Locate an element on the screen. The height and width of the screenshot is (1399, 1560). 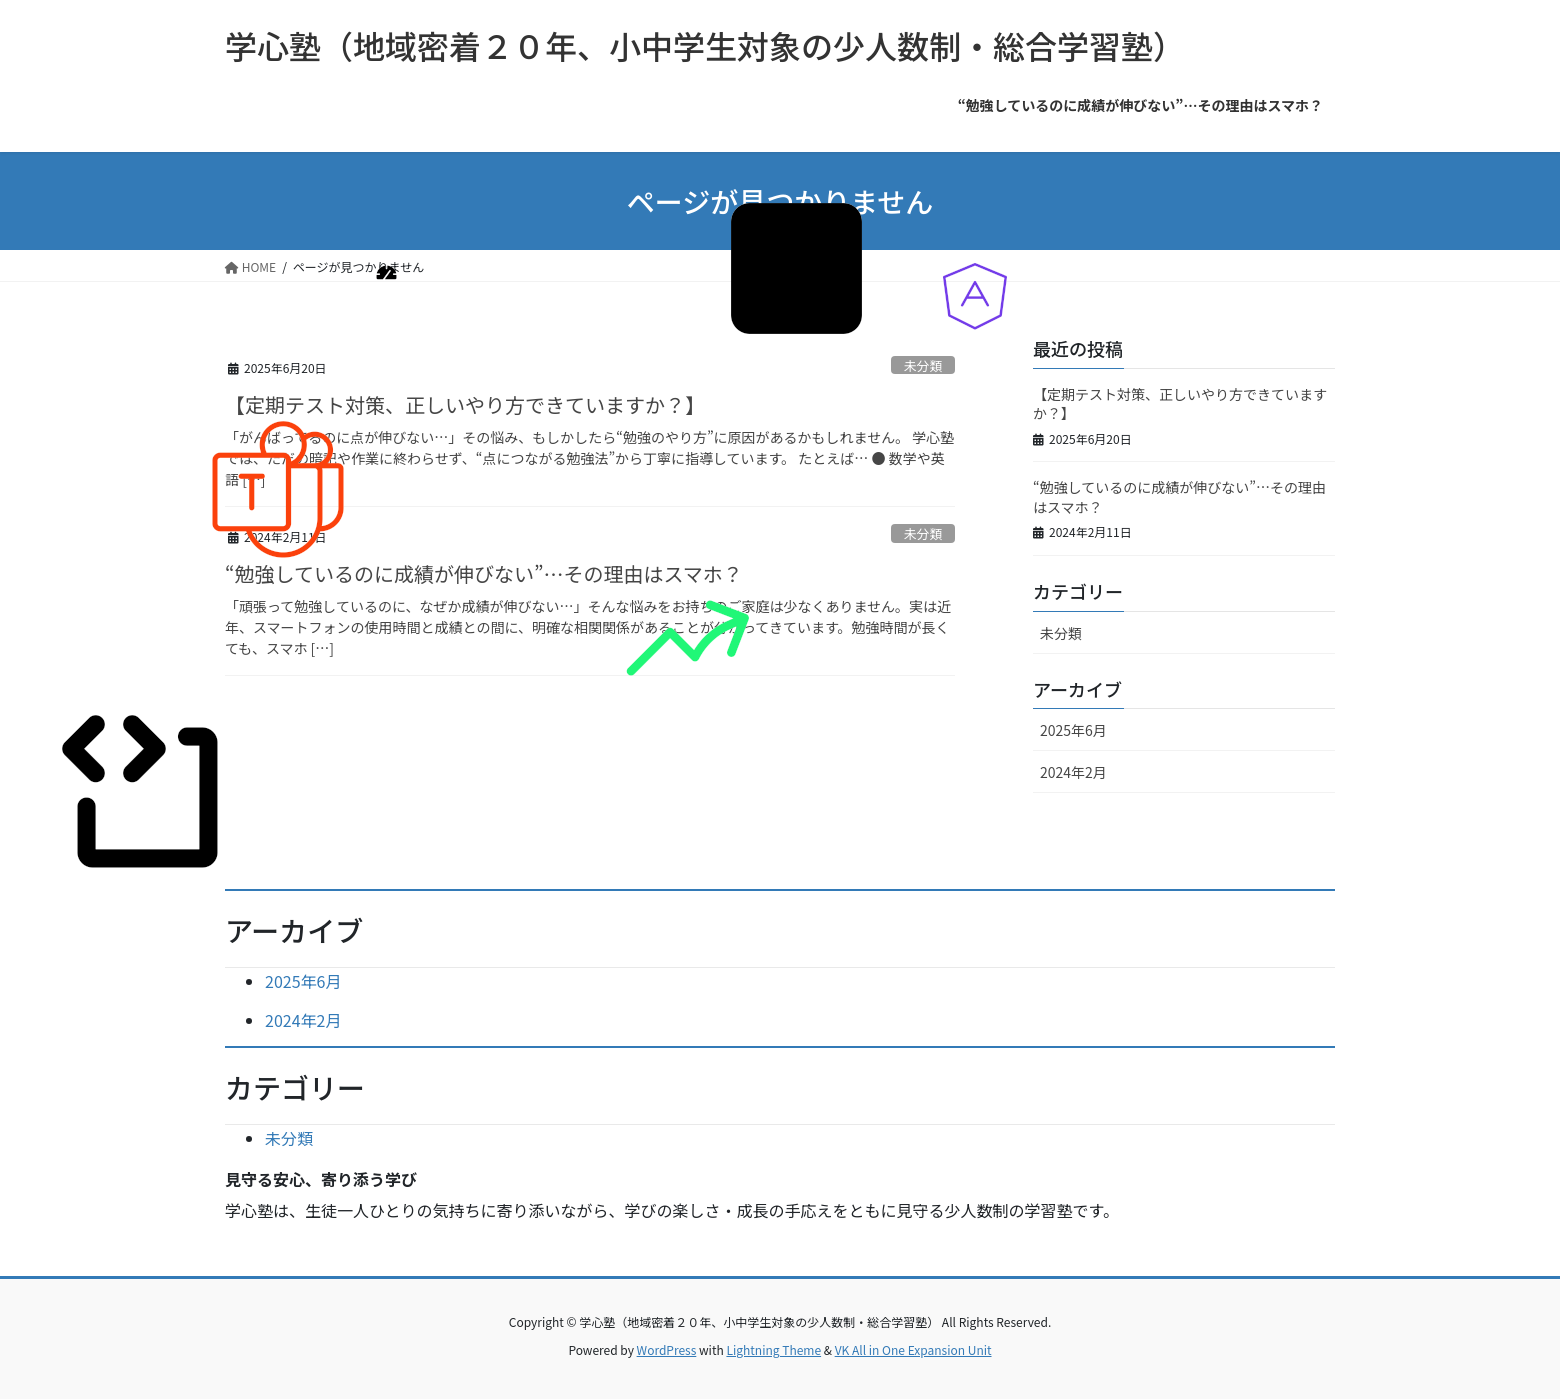
insert a code block or snippet is located at coordinates (147, 797).